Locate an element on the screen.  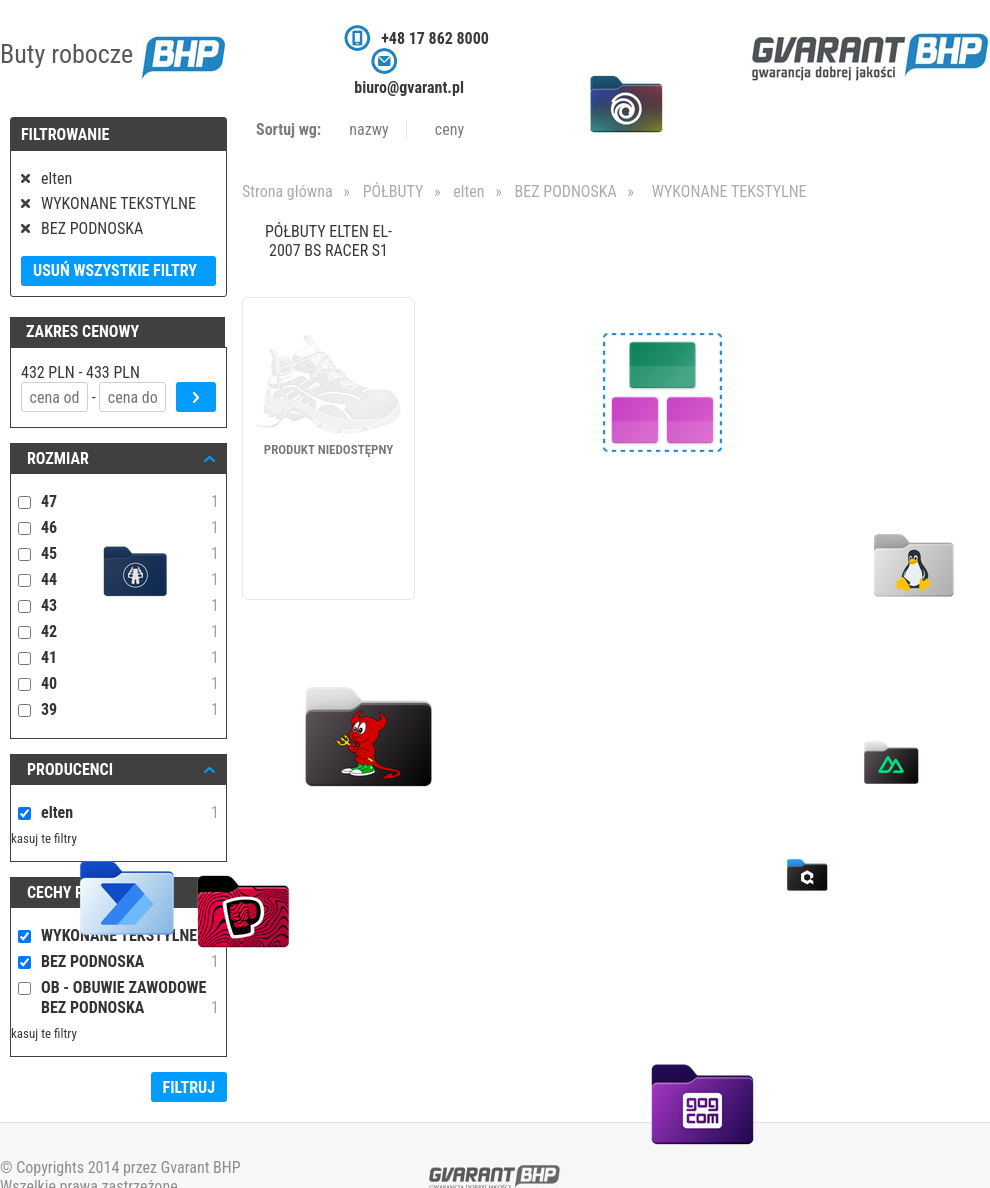
open Microsoft Power Automate project files is located at coordinates (126, 900).